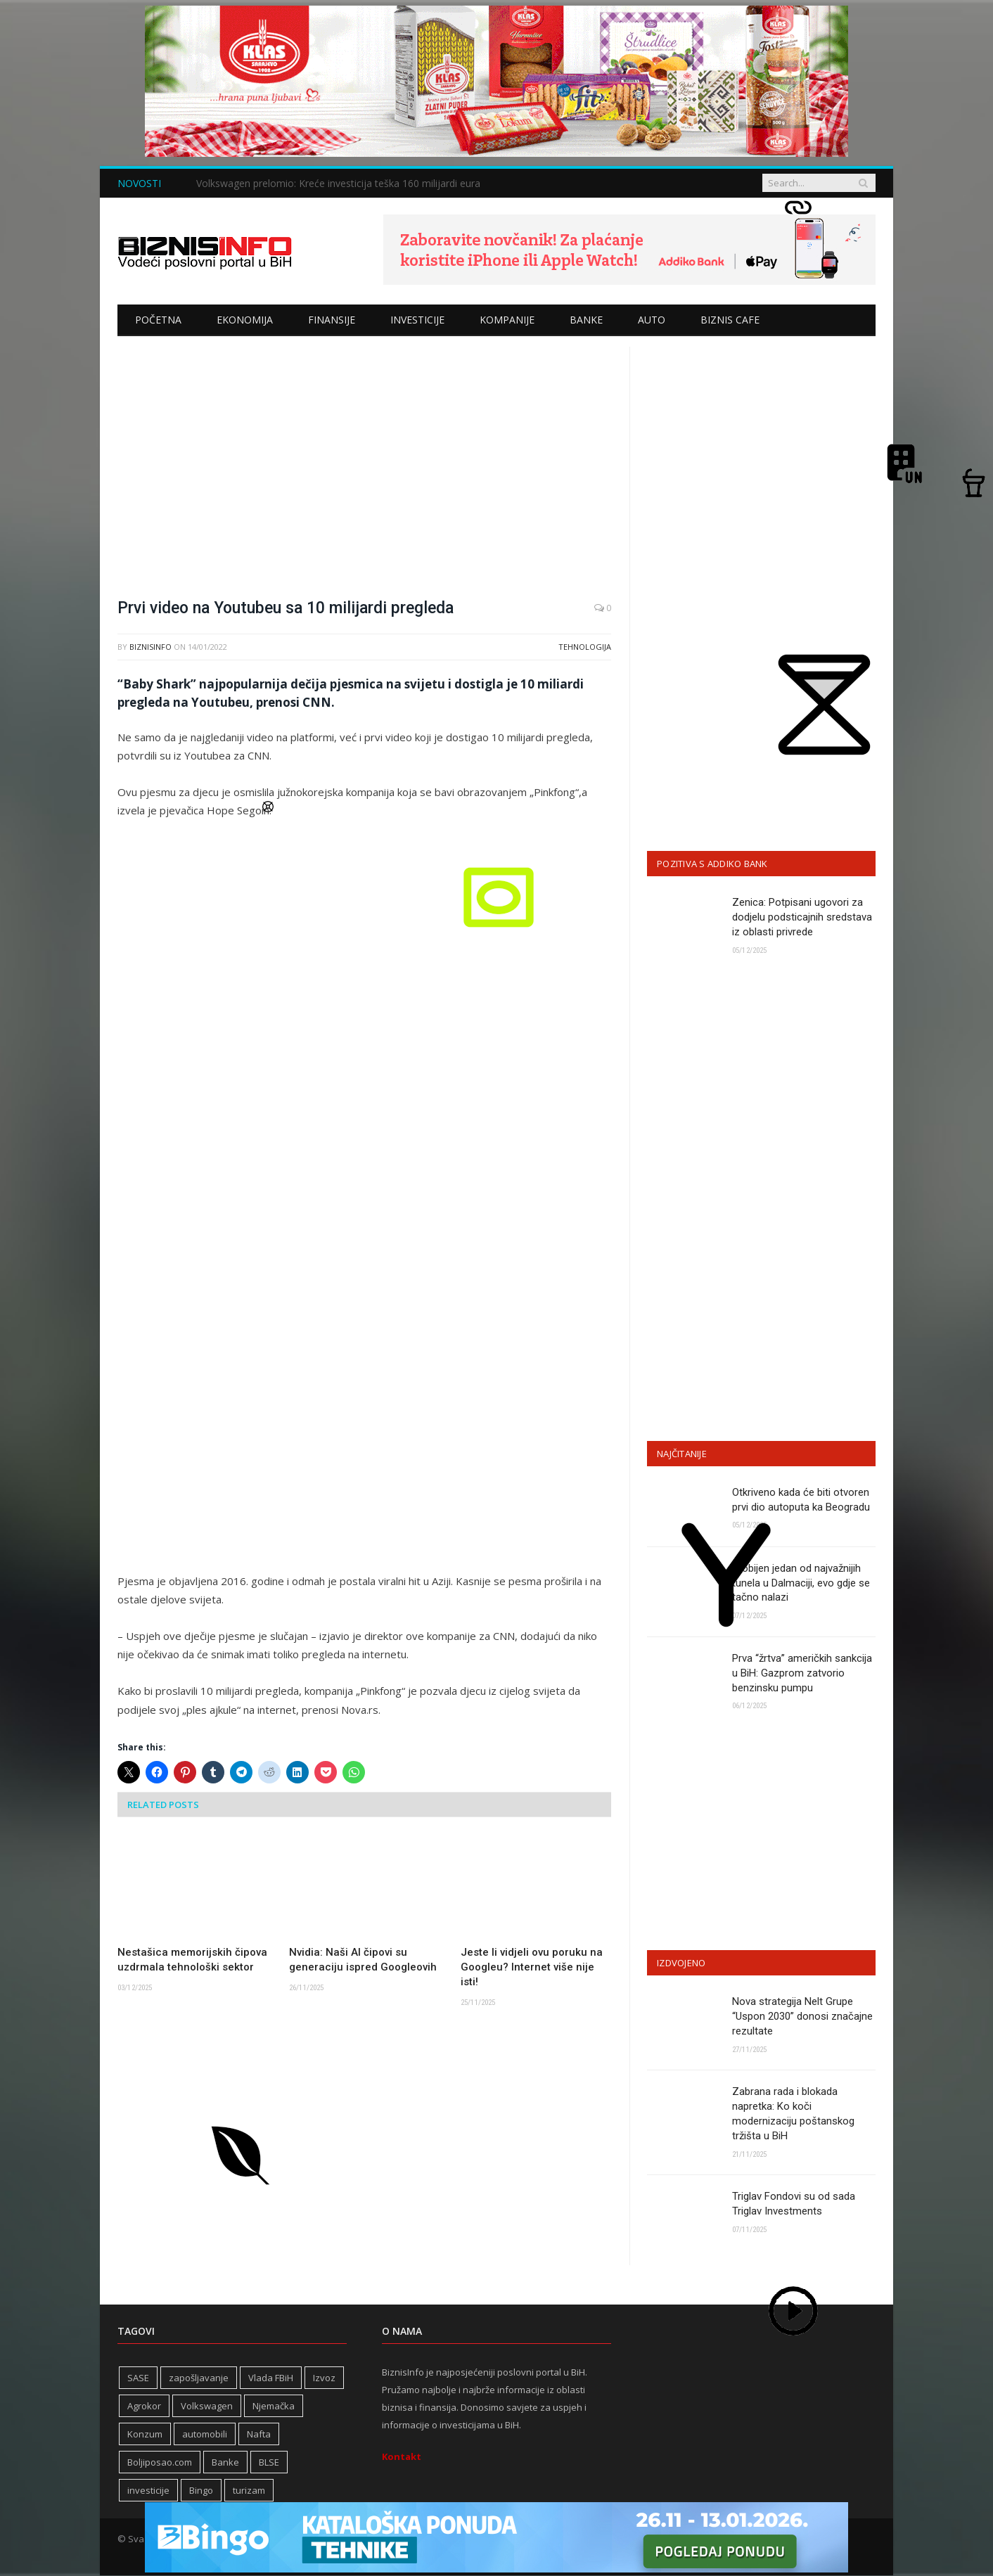 Image resolution: width=993 pixels, height=2576 pixels. I want to click on play video or audio content, so click(793, 2311).